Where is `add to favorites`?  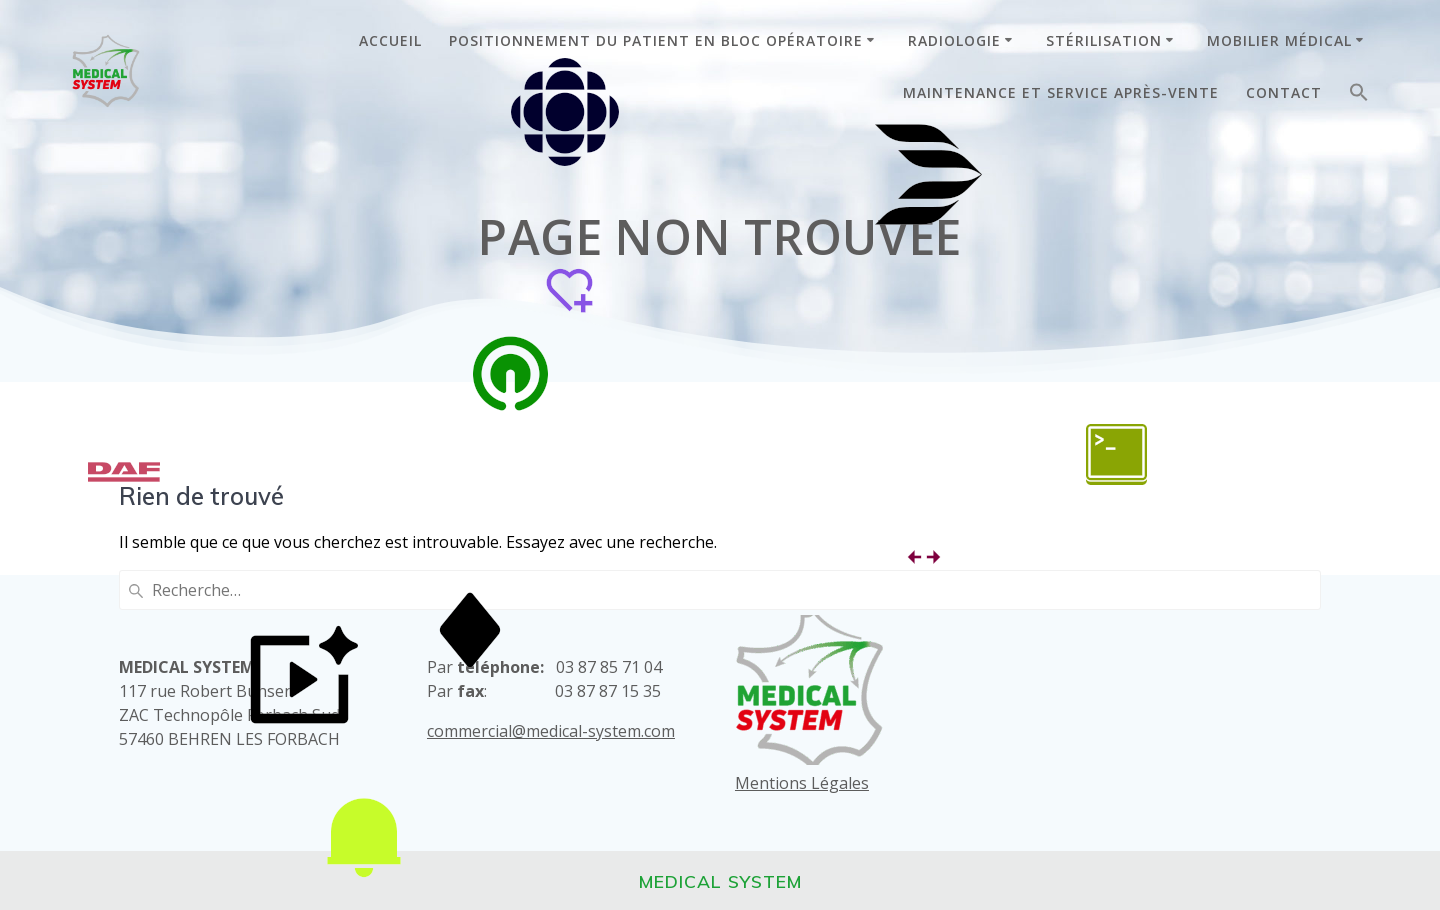 add to favorites is located at coordinates (569, 289).